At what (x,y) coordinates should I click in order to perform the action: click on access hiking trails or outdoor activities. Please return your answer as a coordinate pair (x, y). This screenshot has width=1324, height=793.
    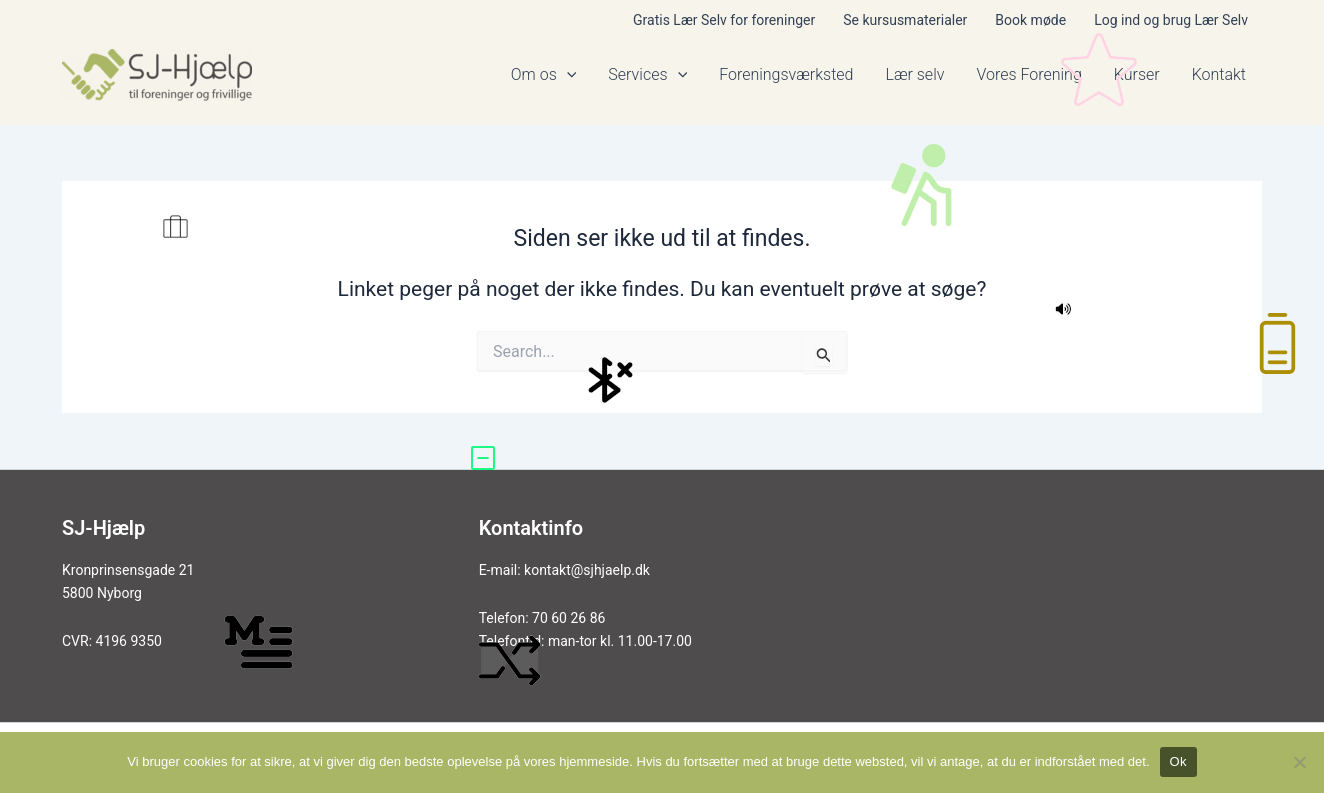
    Looking at the image, I should click on (925, 185).